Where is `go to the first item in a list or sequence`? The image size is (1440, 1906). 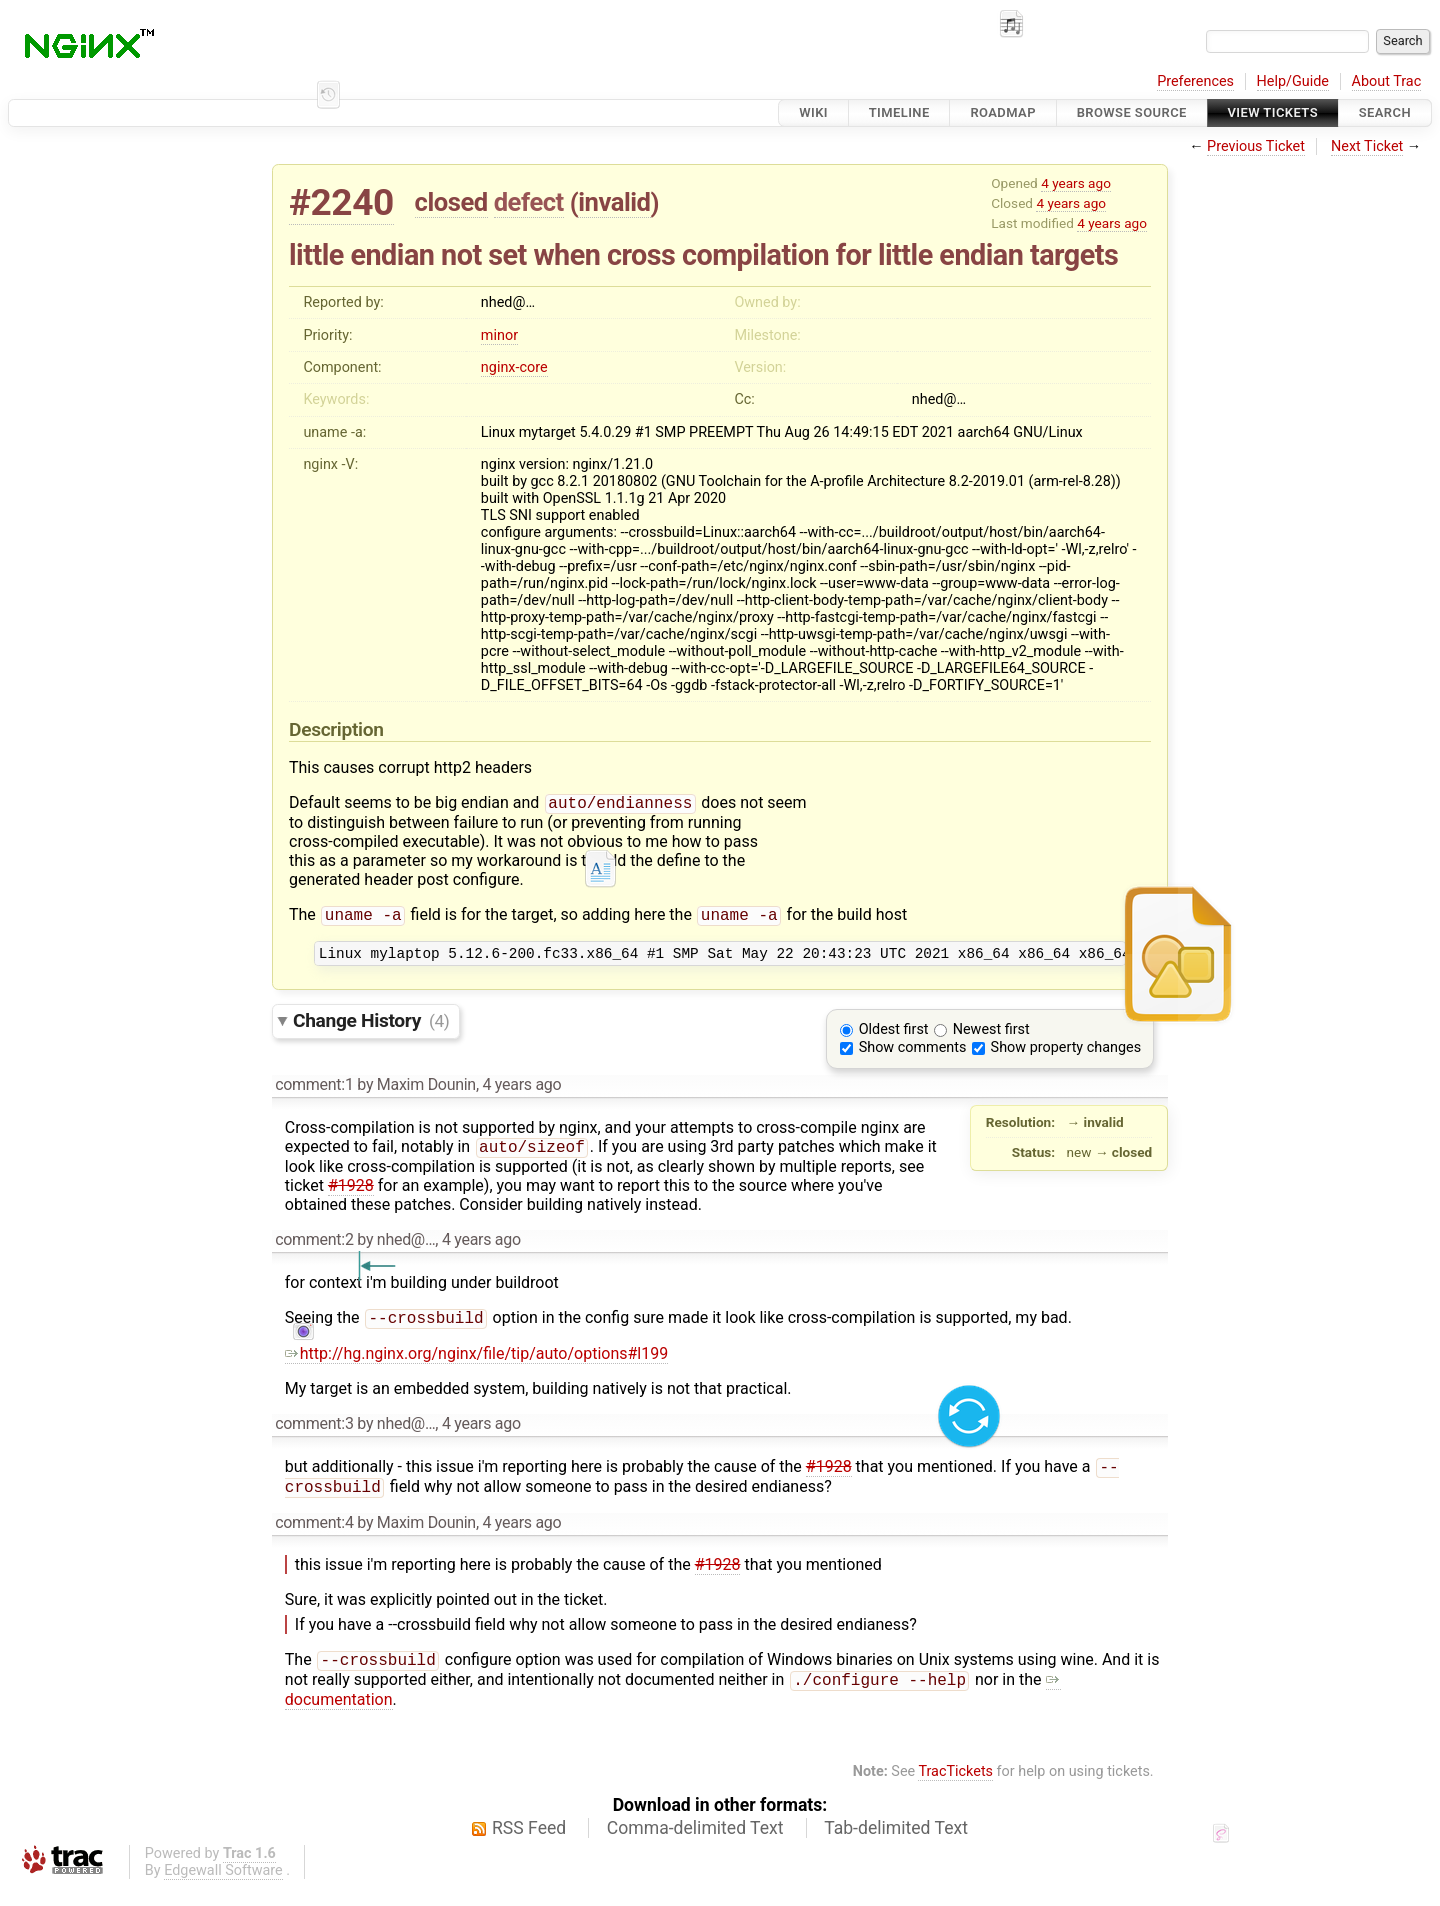 go to the first item in a list or sequence is located at coordinates (377, 1266).